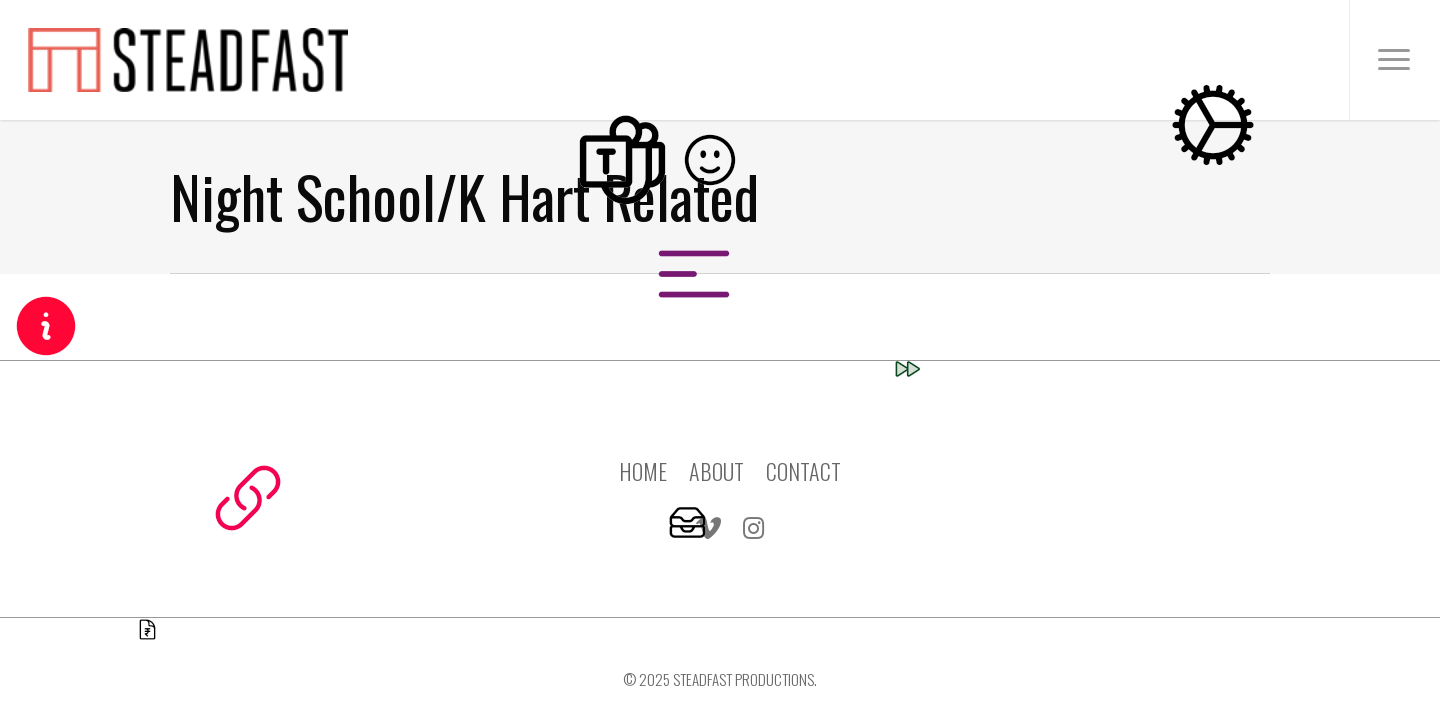 This screenshot has height=720, width=1440. I want to click on open microsoft teams, so click(622, 161).